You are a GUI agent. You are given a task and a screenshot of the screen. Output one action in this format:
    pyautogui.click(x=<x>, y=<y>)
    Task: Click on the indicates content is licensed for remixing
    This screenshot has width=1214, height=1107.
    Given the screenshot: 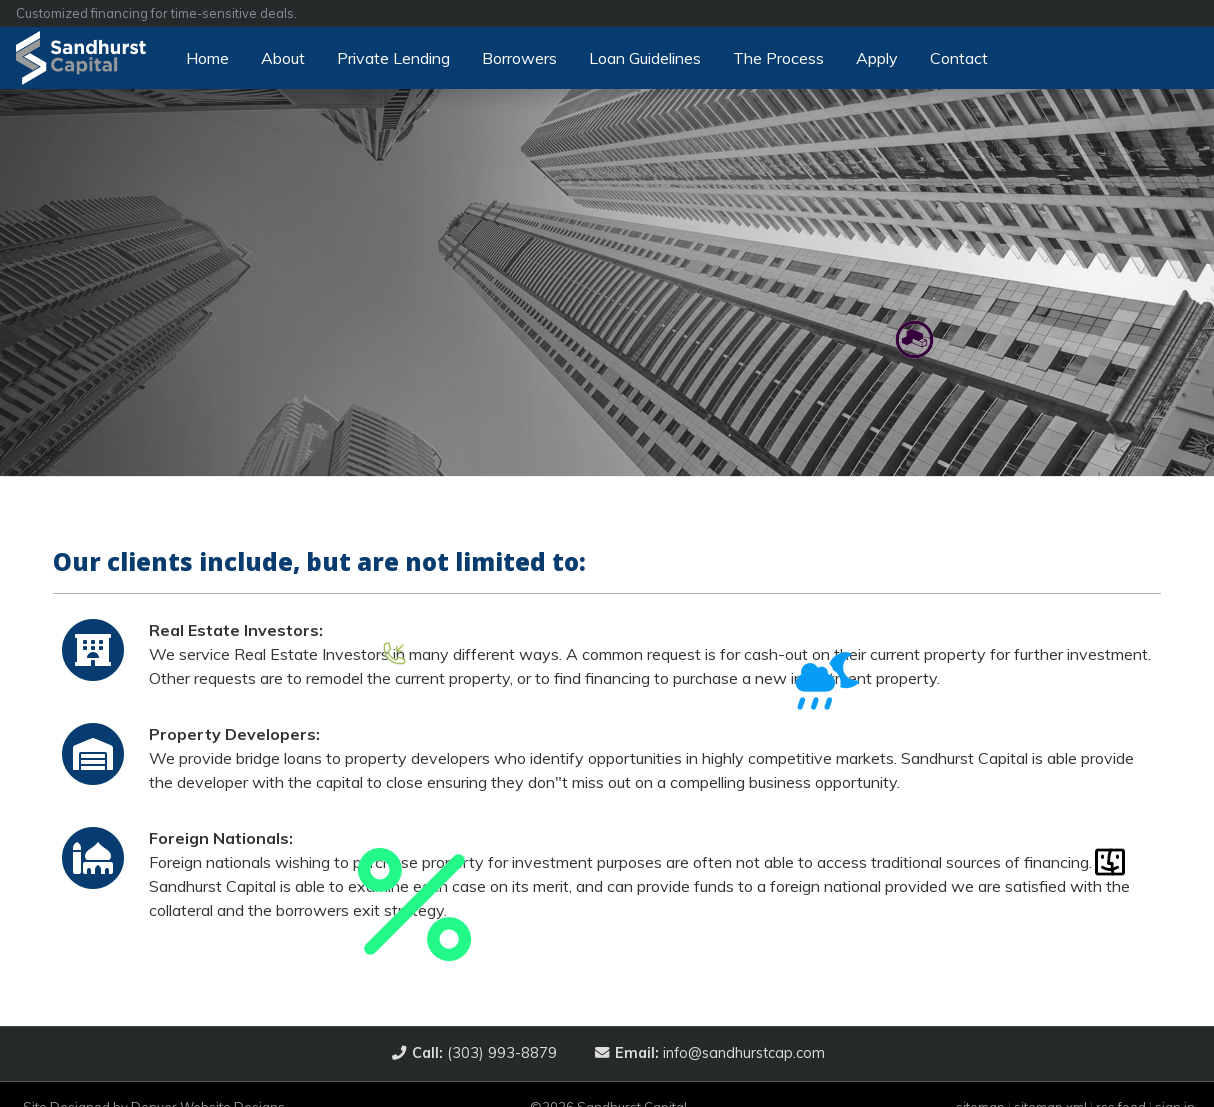 What is the action you would take?
    pyautogui.click(x=914, y=339)
    